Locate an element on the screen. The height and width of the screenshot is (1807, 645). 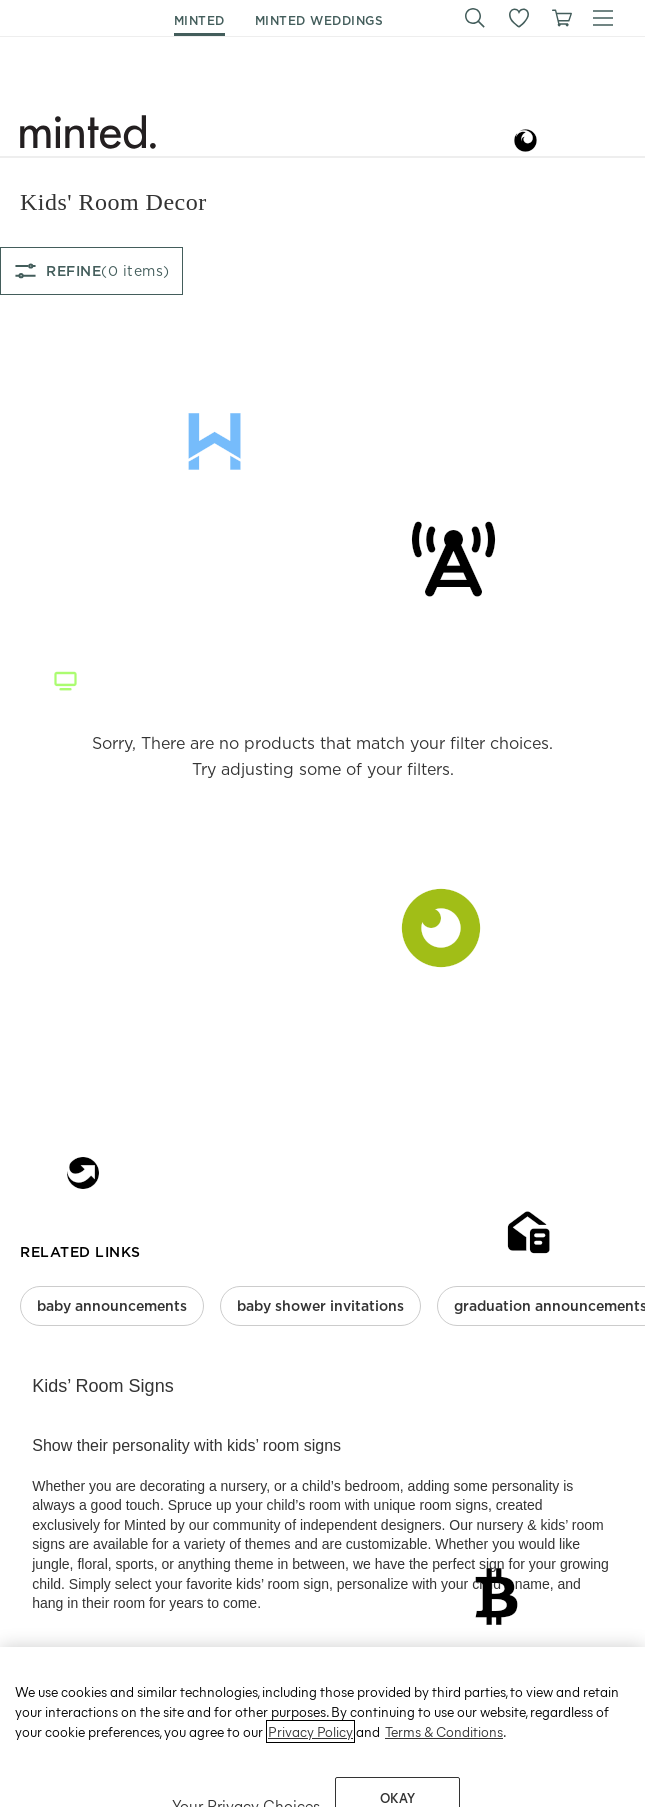
access tv or video streaming is located at coordinates (65, 680).